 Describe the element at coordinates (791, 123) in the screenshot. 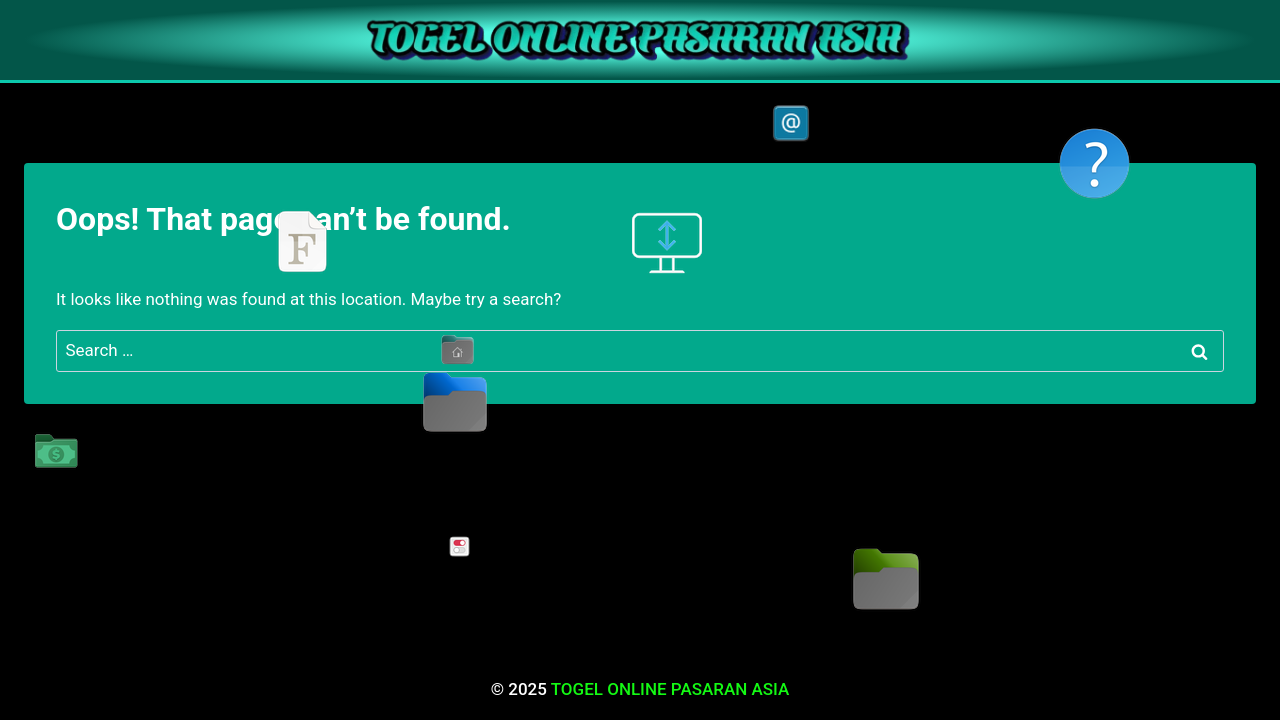

I see `manage account credentials and login settings` at that location.